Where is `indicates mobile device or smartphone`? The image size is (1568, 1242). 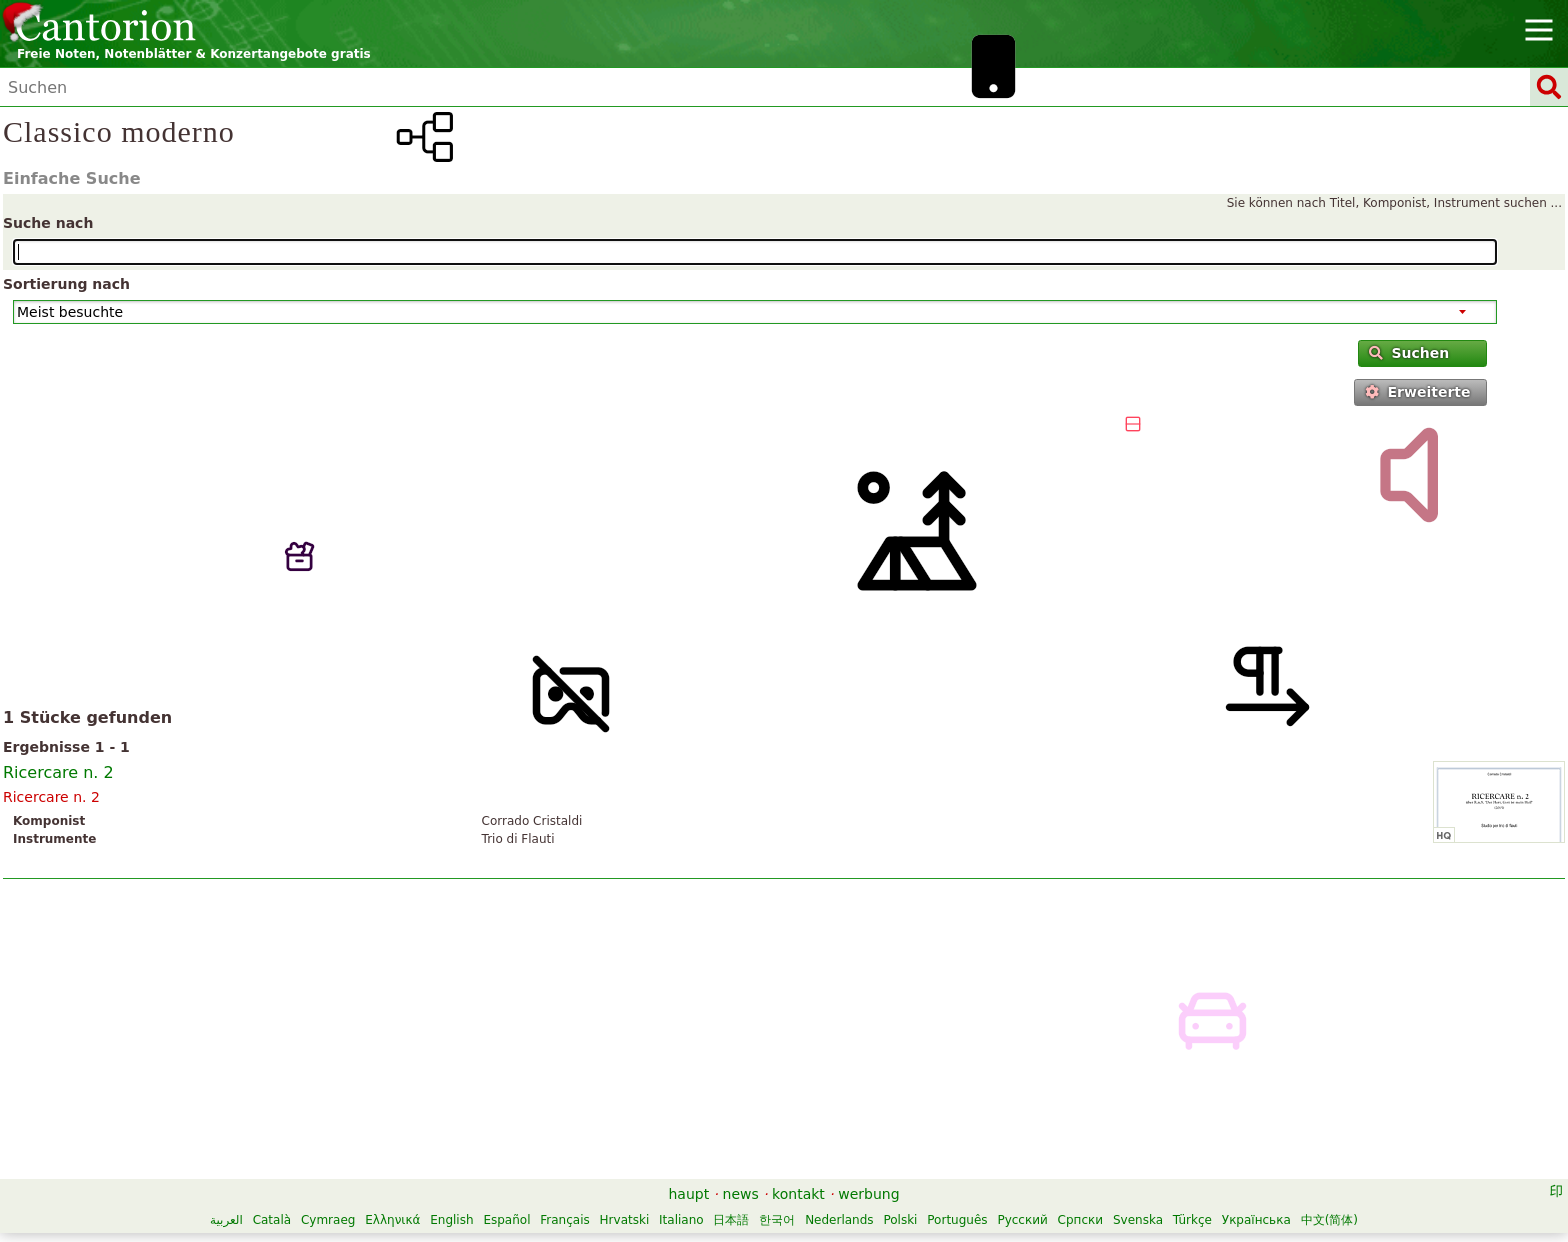
indicates mobile device or smartphone is located at coordinates (993, 66).